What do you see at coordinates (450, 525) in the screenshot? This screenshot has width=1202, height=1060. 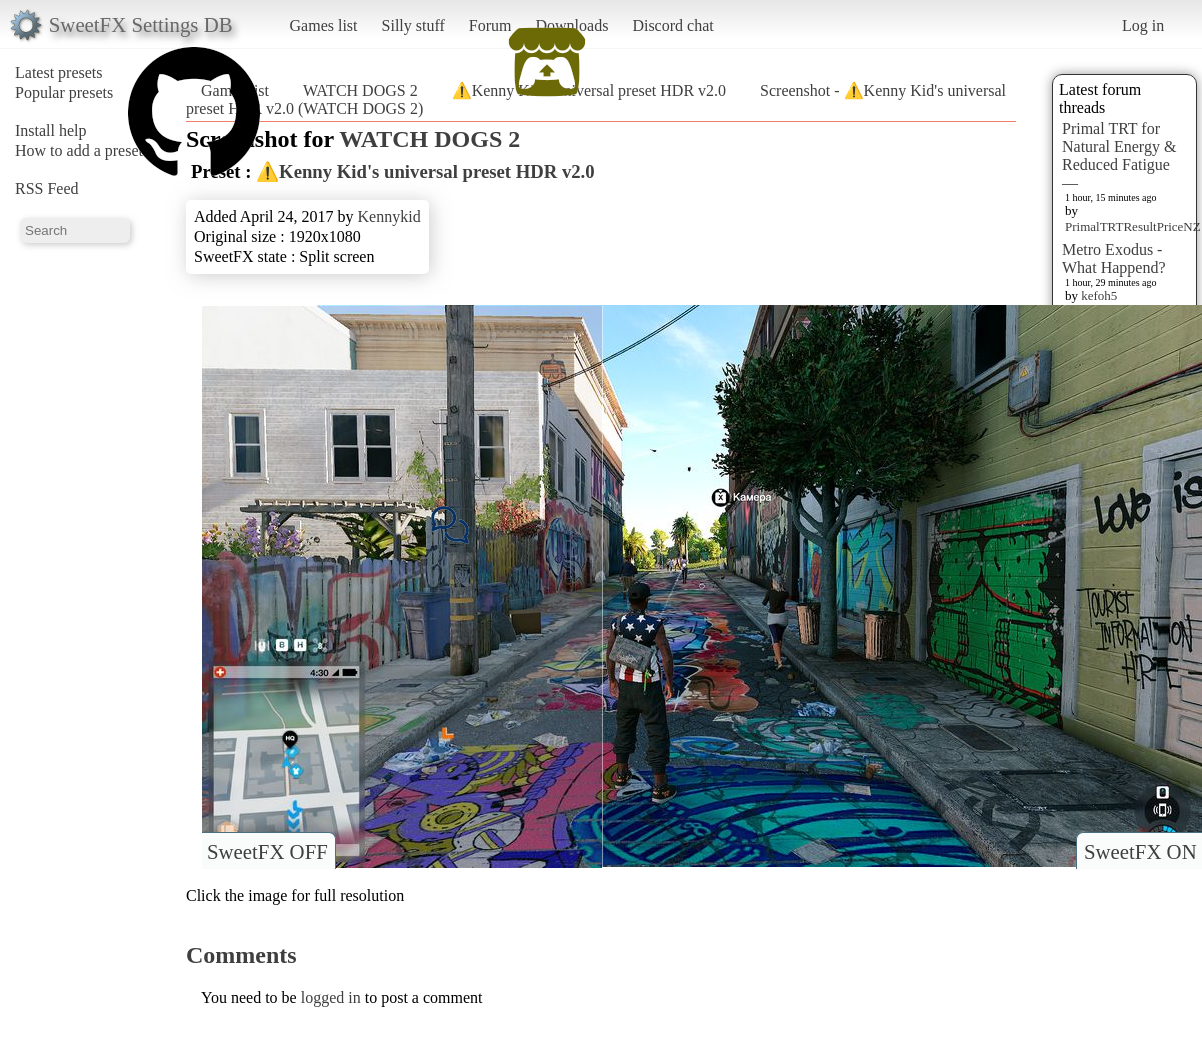 I see `open chat or messaging` at bounding box center [450, 525].